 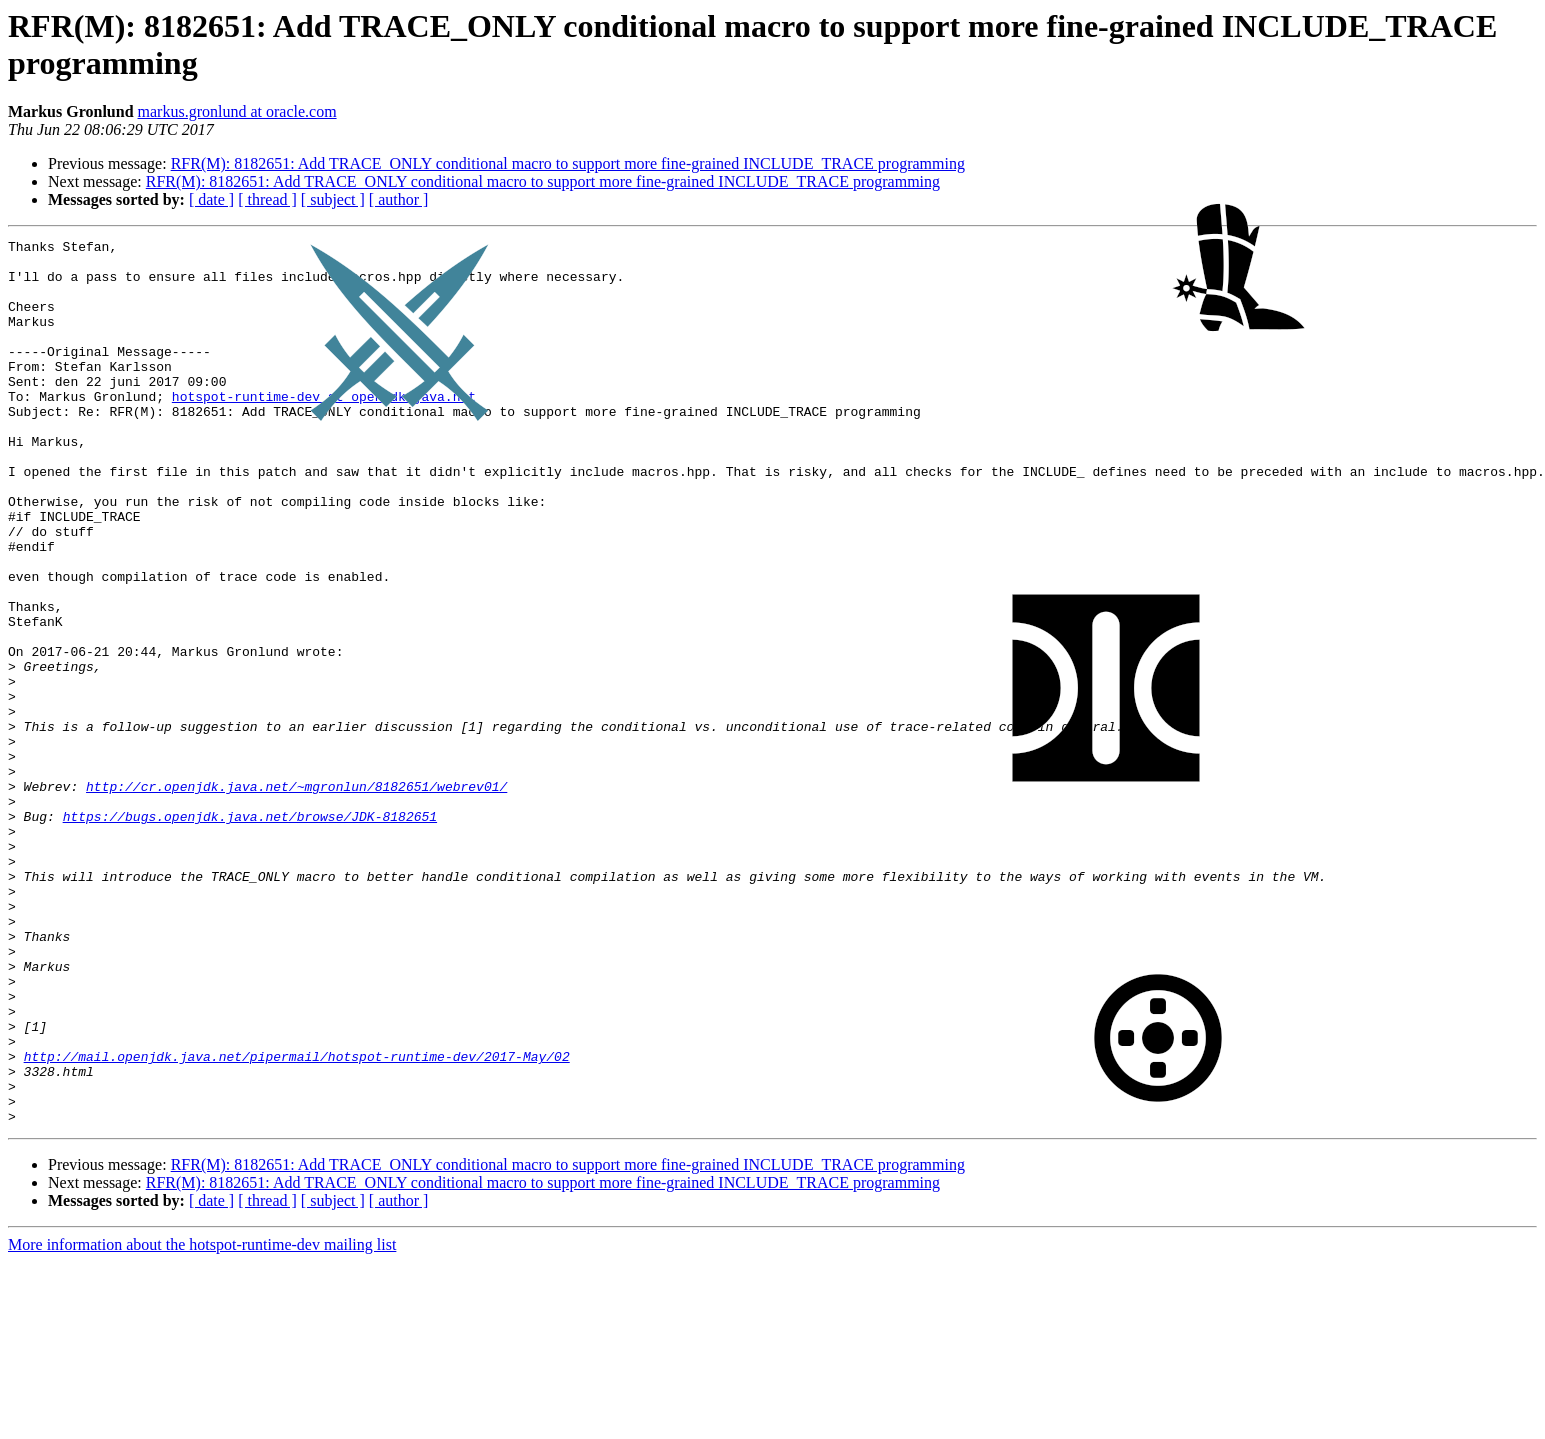 I want to click on indicates a target or objective marker, so click(x=1158, y=1038).